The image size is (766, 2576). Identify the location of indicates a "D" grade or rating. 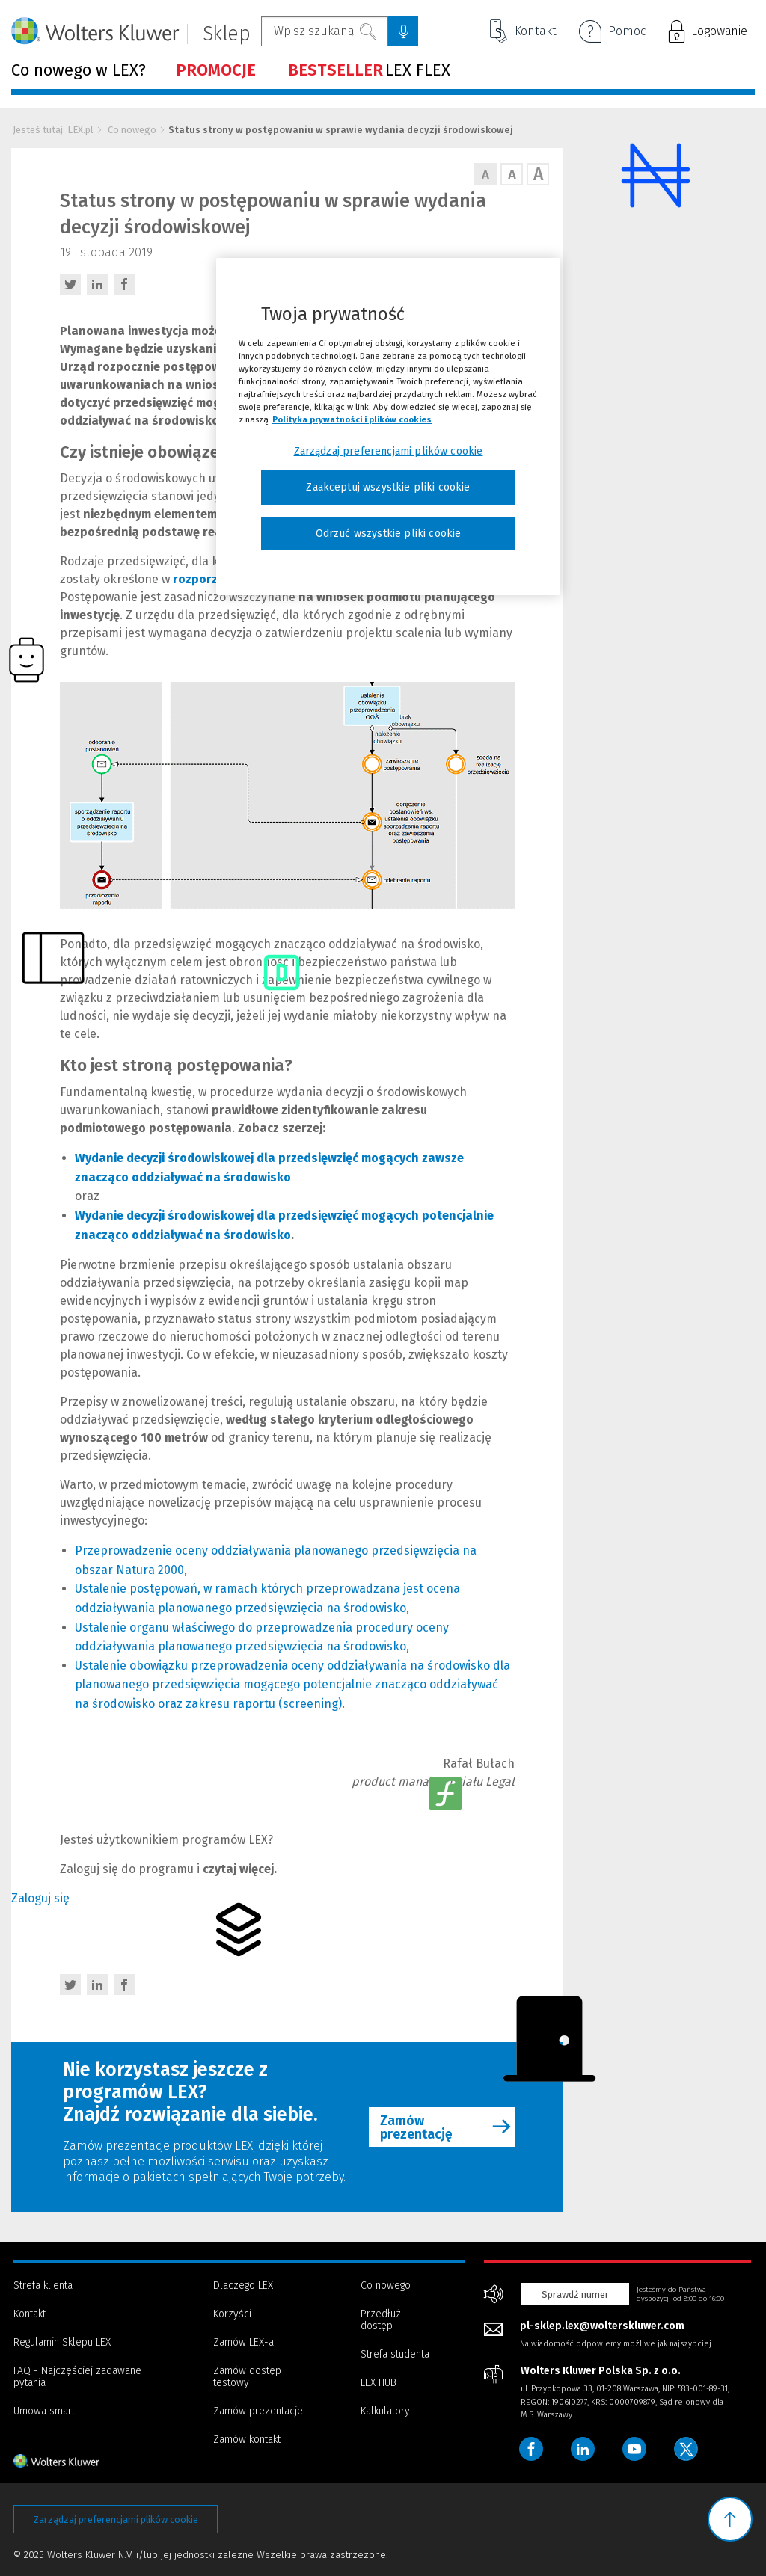
(281, 972).